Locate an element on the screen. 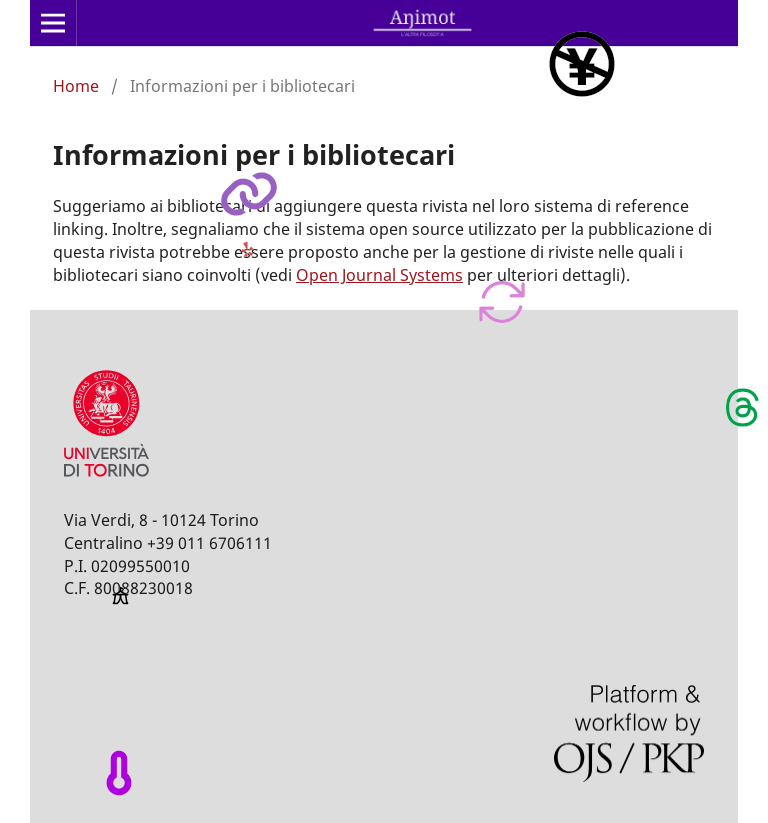 This screenshot has width=768, height=823. indicates non-commercial use license for Japan (yen symbol) is located at coordinates (582, 64).